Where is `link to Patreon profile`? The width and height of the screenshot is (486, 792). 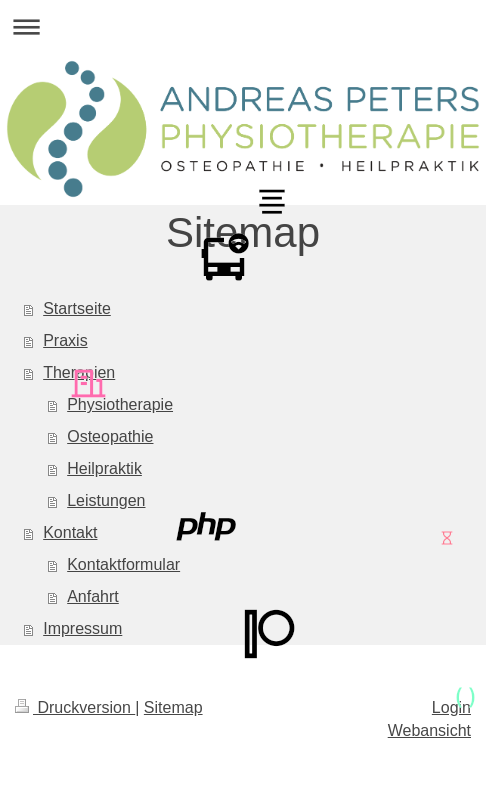 link to Patreon profile is located at coordinates (269, 634).